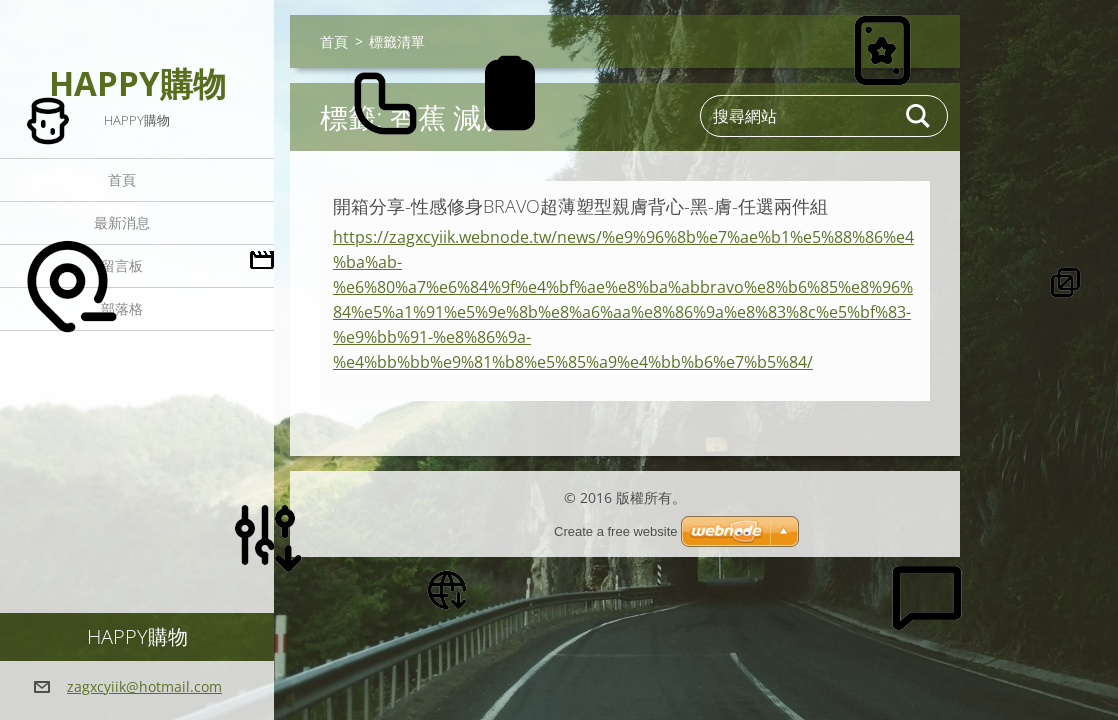 Image resolution: width=1118 pixels, height=720 pixels. Describe the element at coordinates (385, 103) in the screenshot. I see `join or merge elements with rounded corners` at that location.